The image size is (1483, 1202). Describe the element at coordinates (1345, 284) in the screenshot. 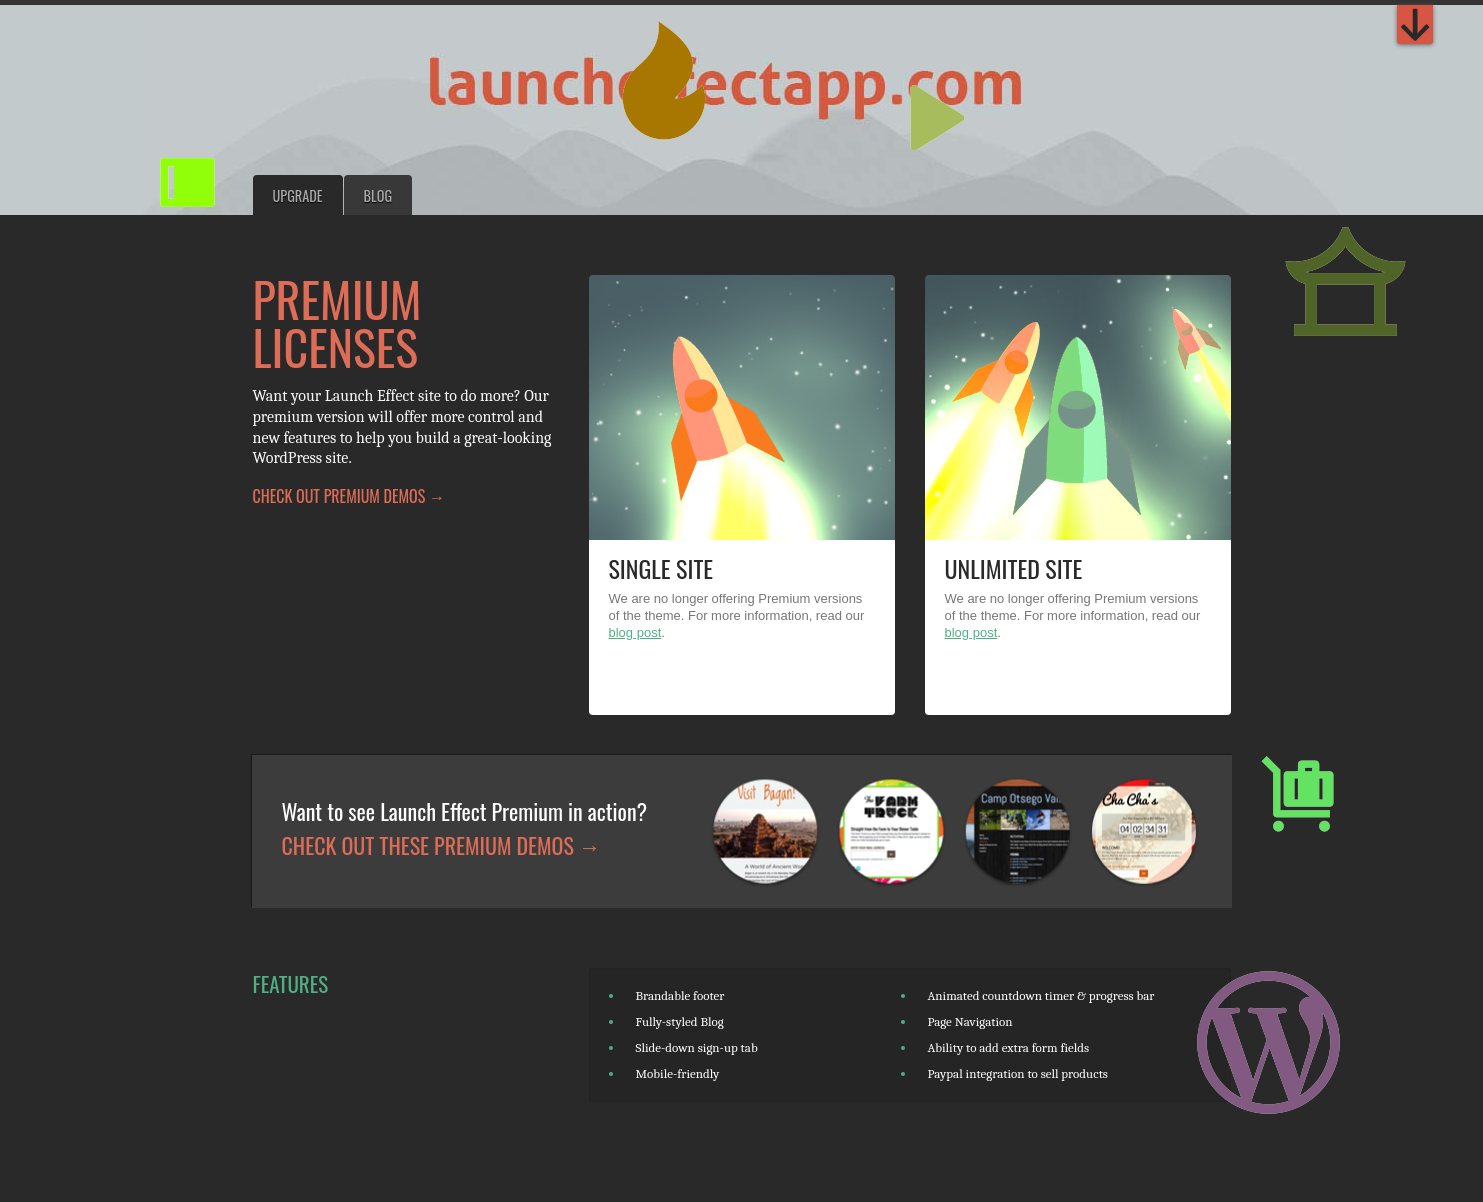

I see `view historical or cultural landmarks` at that location.